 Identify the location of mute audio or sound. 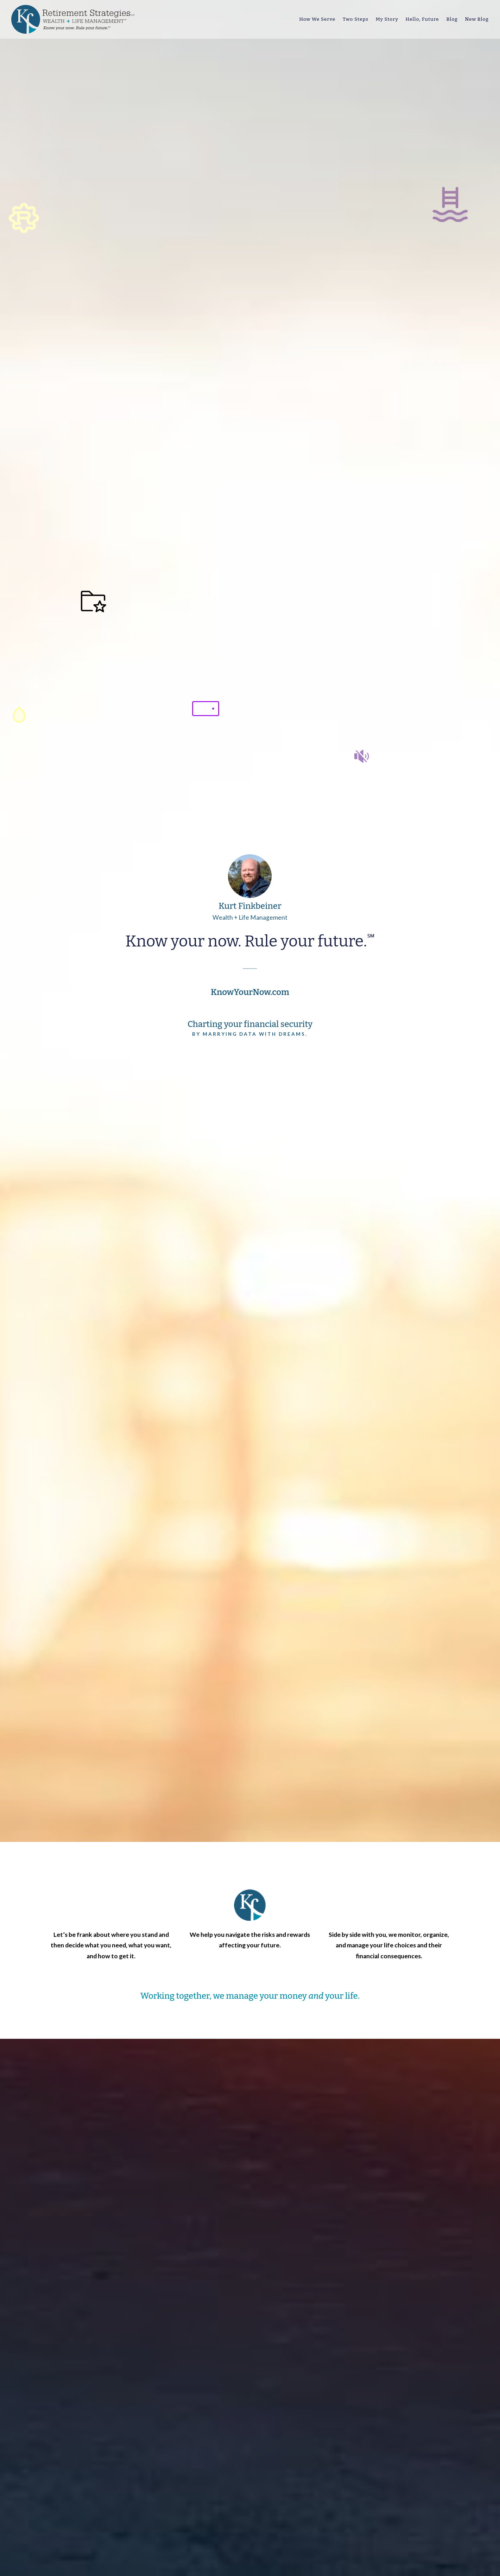
(361, 756).